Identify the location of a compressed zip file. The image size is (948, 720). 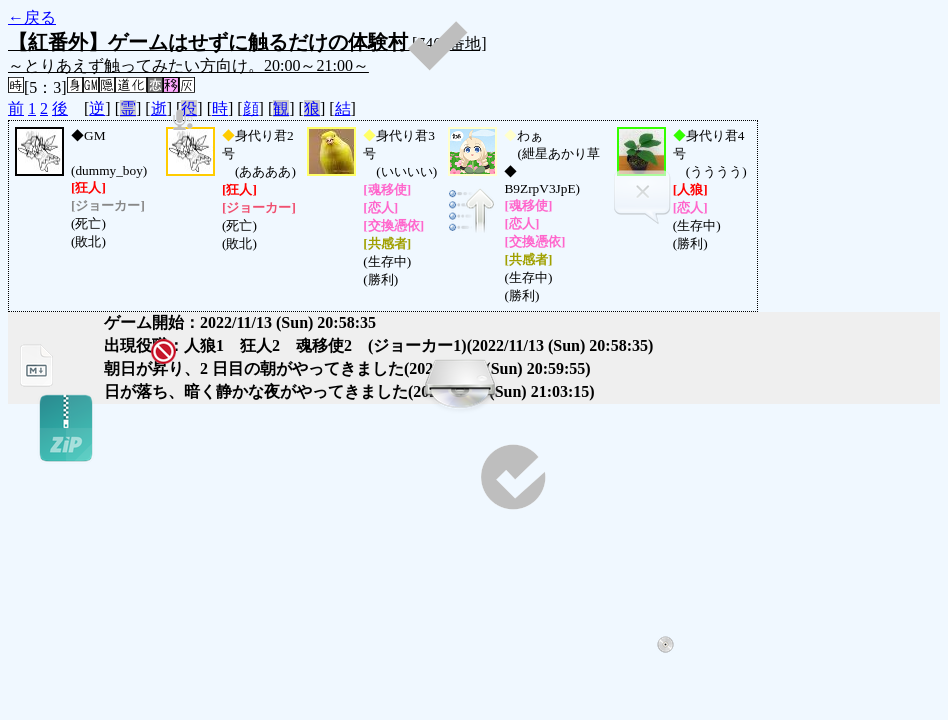
(66, 428).